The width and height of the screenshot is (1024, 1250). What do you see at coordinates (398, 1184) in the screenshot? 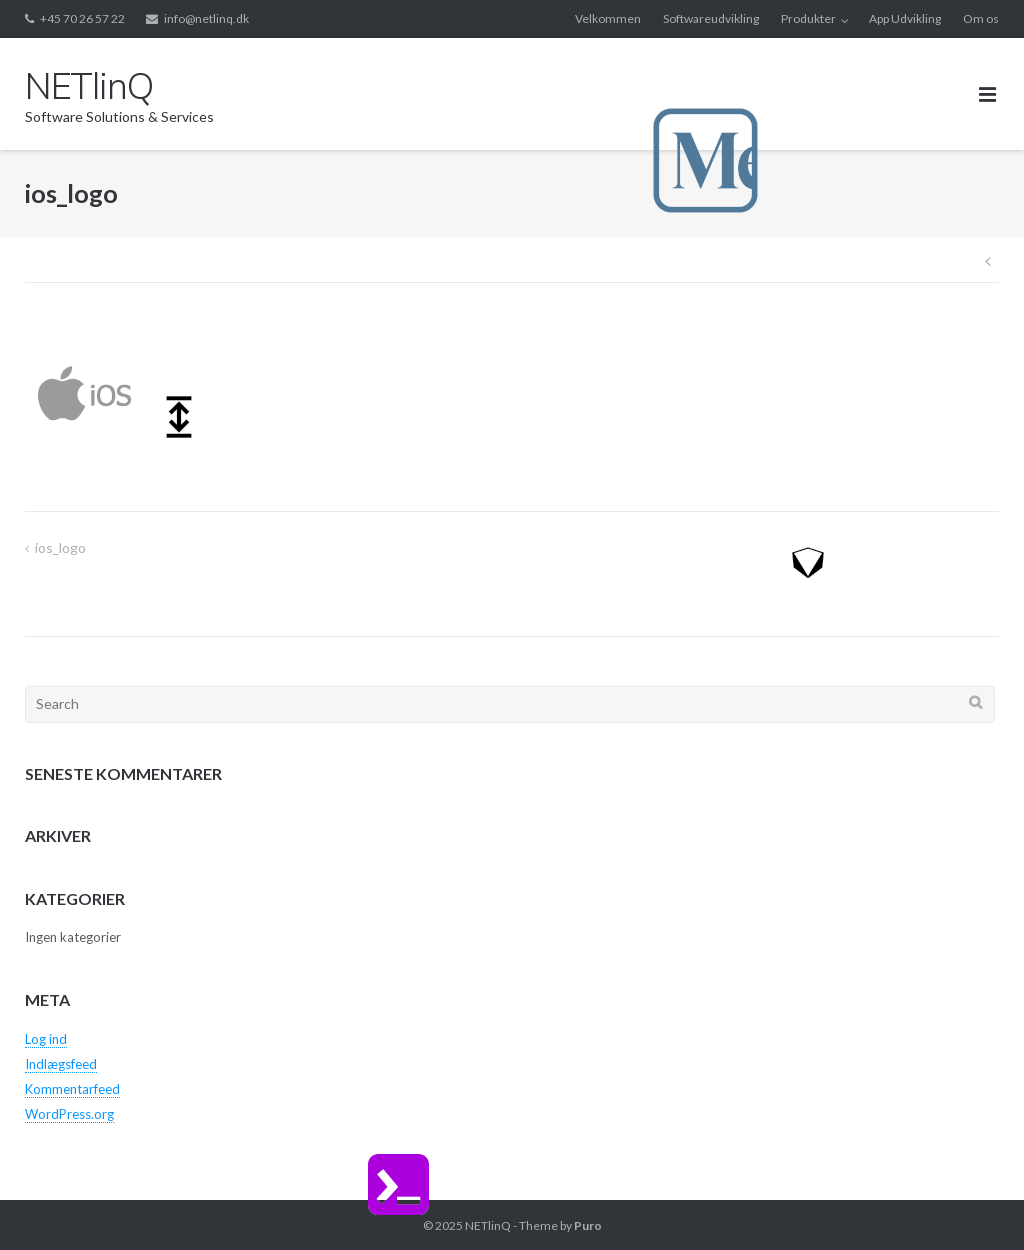
I see `visit the Educative learning platform` at bounding box center [398, 1184].